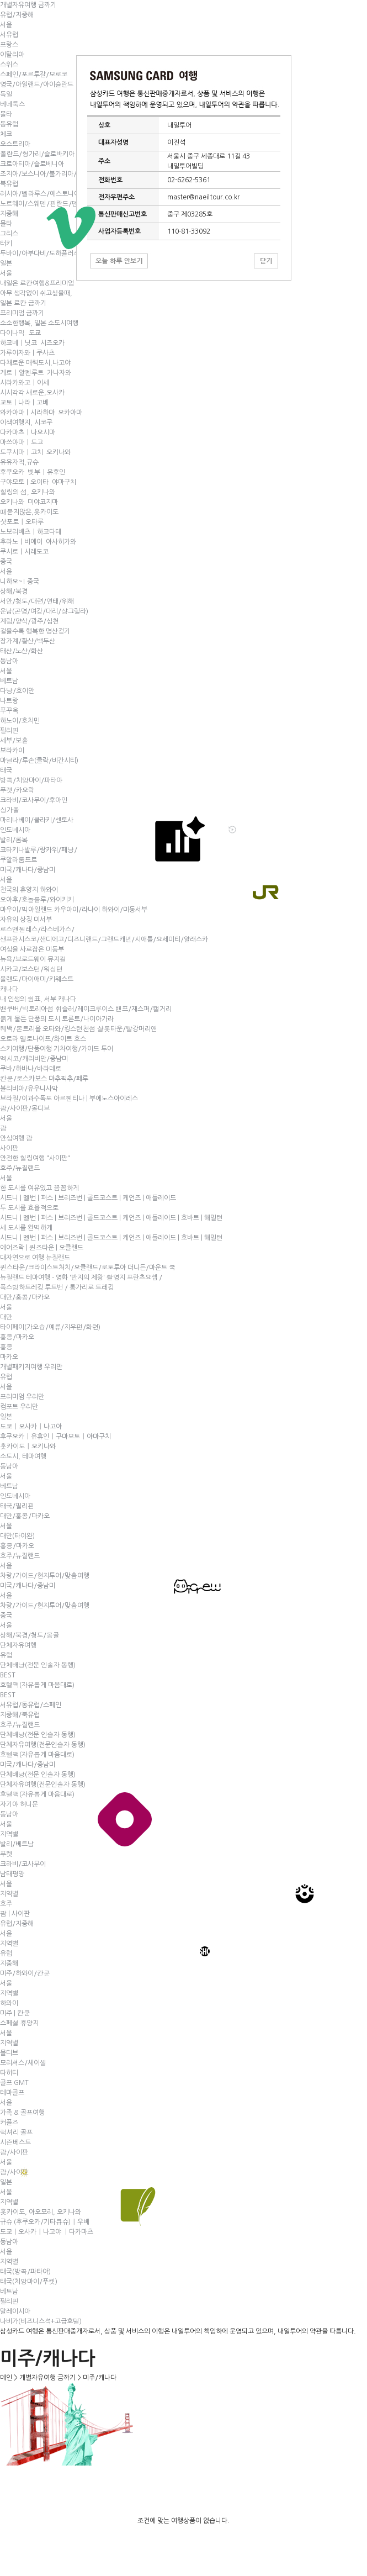 This screenshot has height=2576, width=367. I want to click on view memories or flashback content, so click(232, 830).